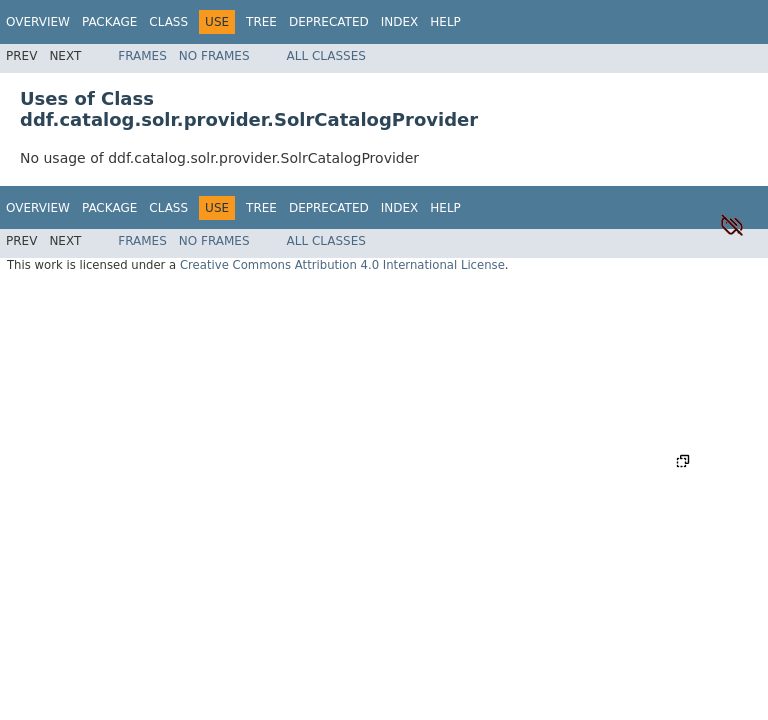  I want to click on disable or remove tags, so click(732, 225).